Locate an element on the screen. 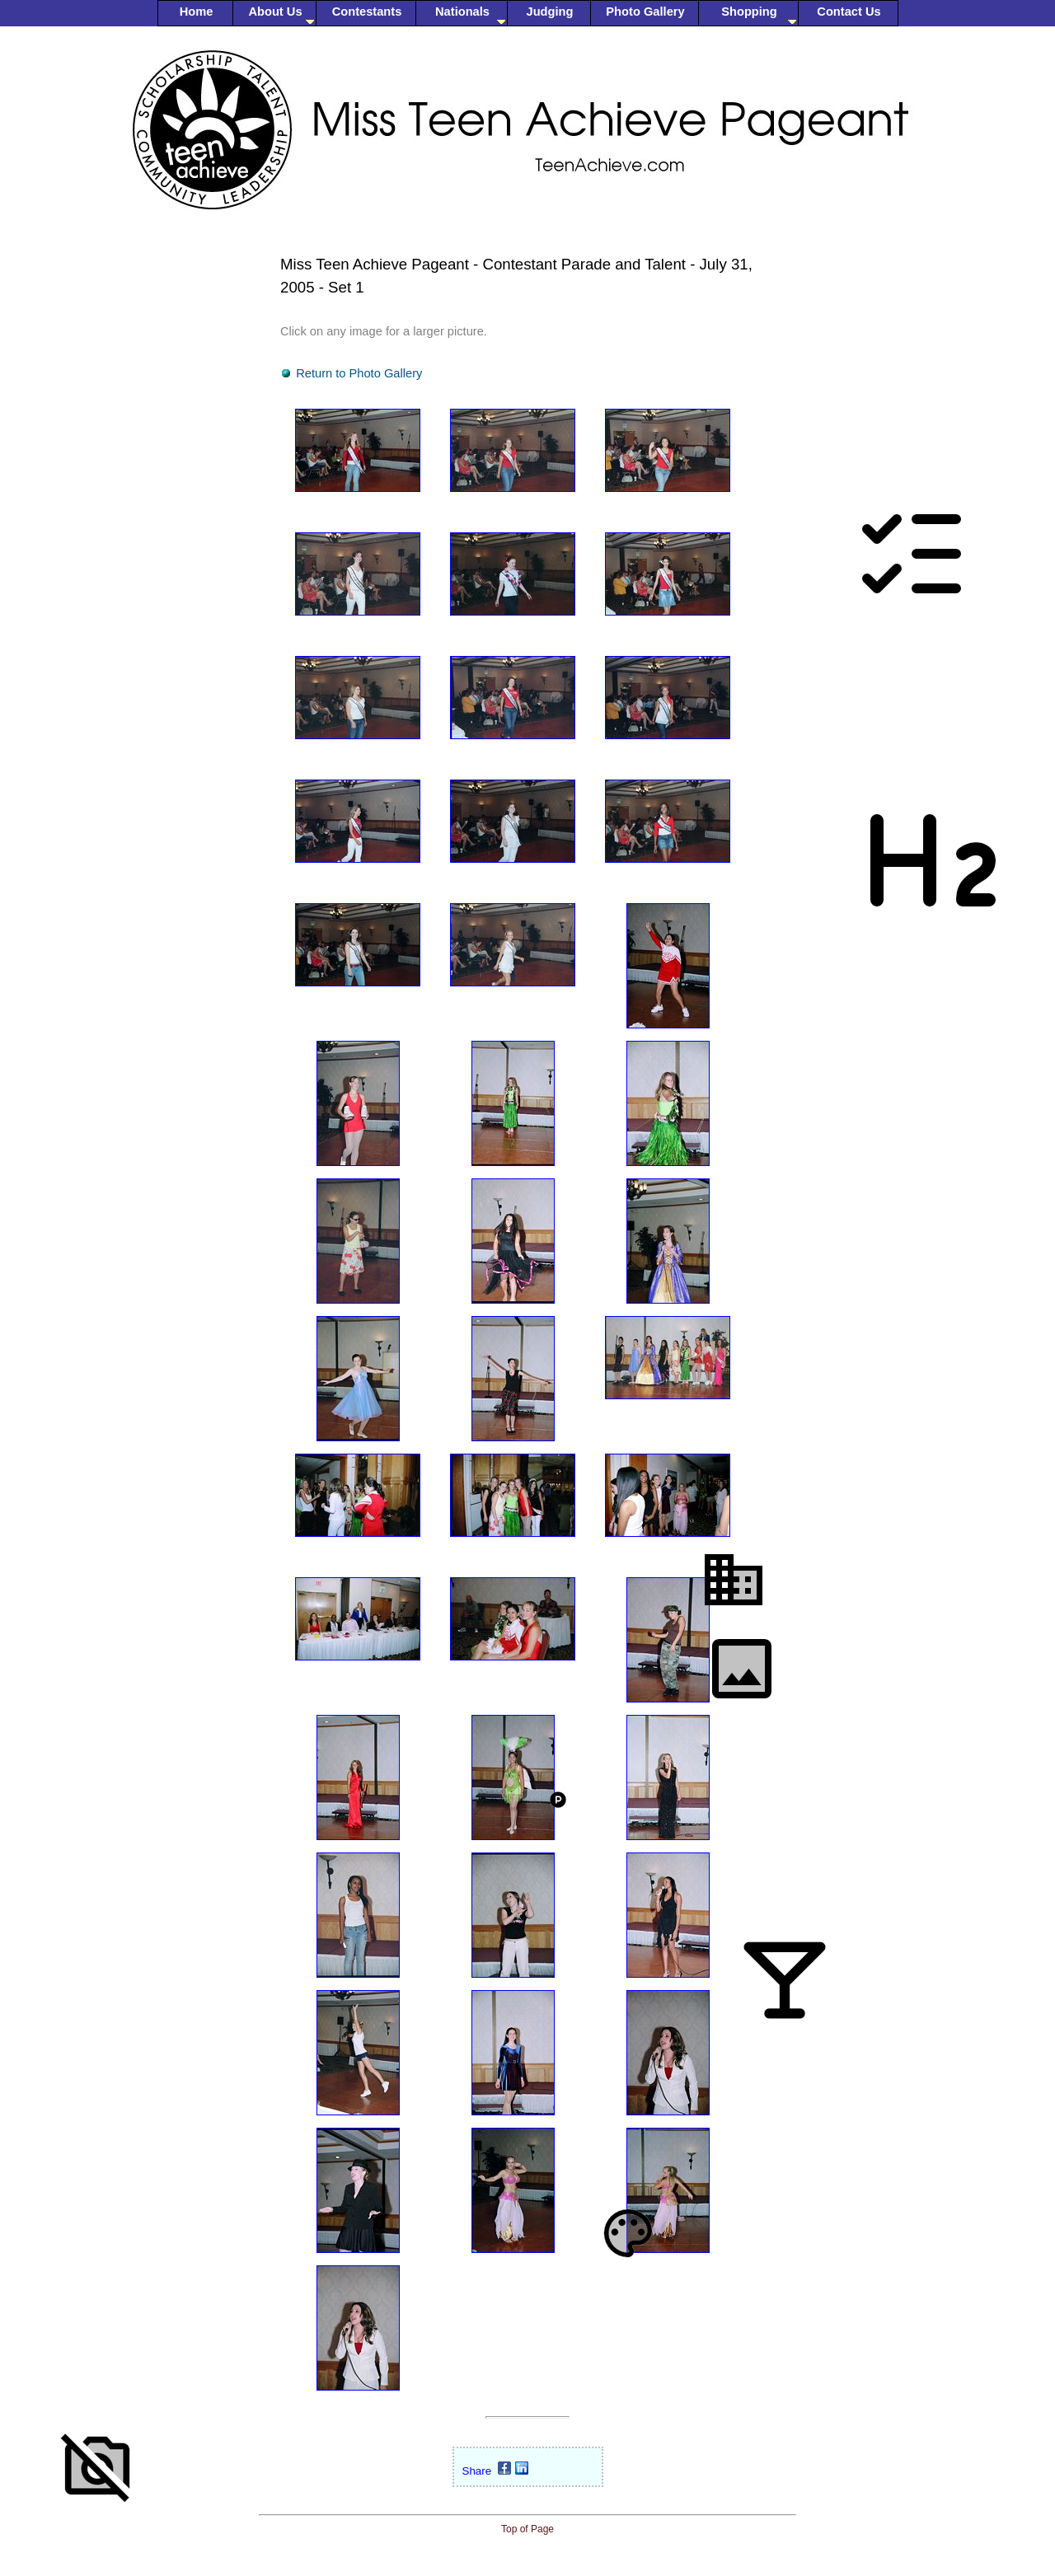  view completed tasks is located at coordinates (912, 554).